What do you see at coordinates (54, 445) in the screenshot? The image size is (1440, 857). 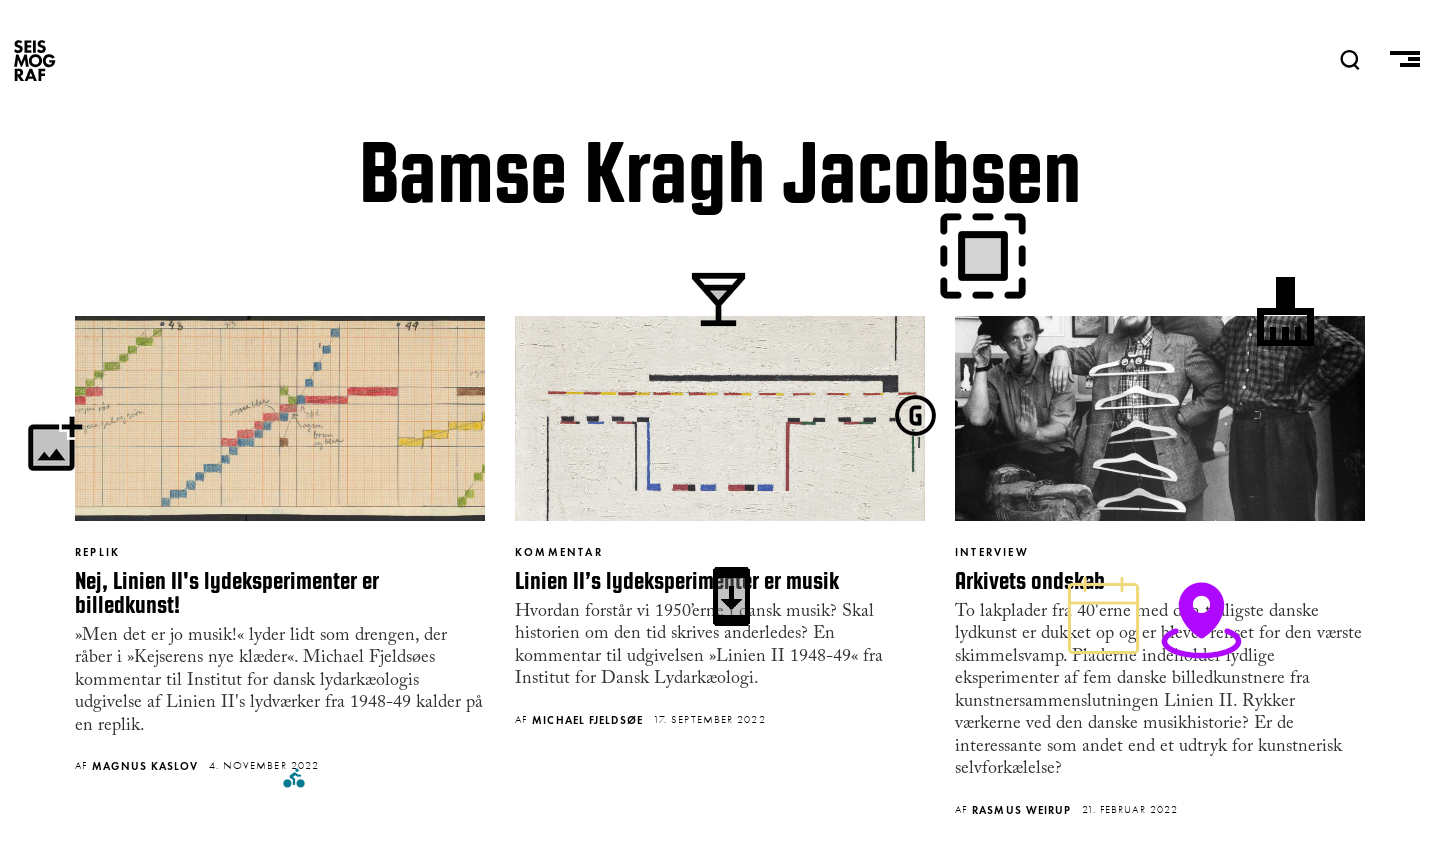 I see `add a new photo to your gallery` at bounding box center [54, 445].